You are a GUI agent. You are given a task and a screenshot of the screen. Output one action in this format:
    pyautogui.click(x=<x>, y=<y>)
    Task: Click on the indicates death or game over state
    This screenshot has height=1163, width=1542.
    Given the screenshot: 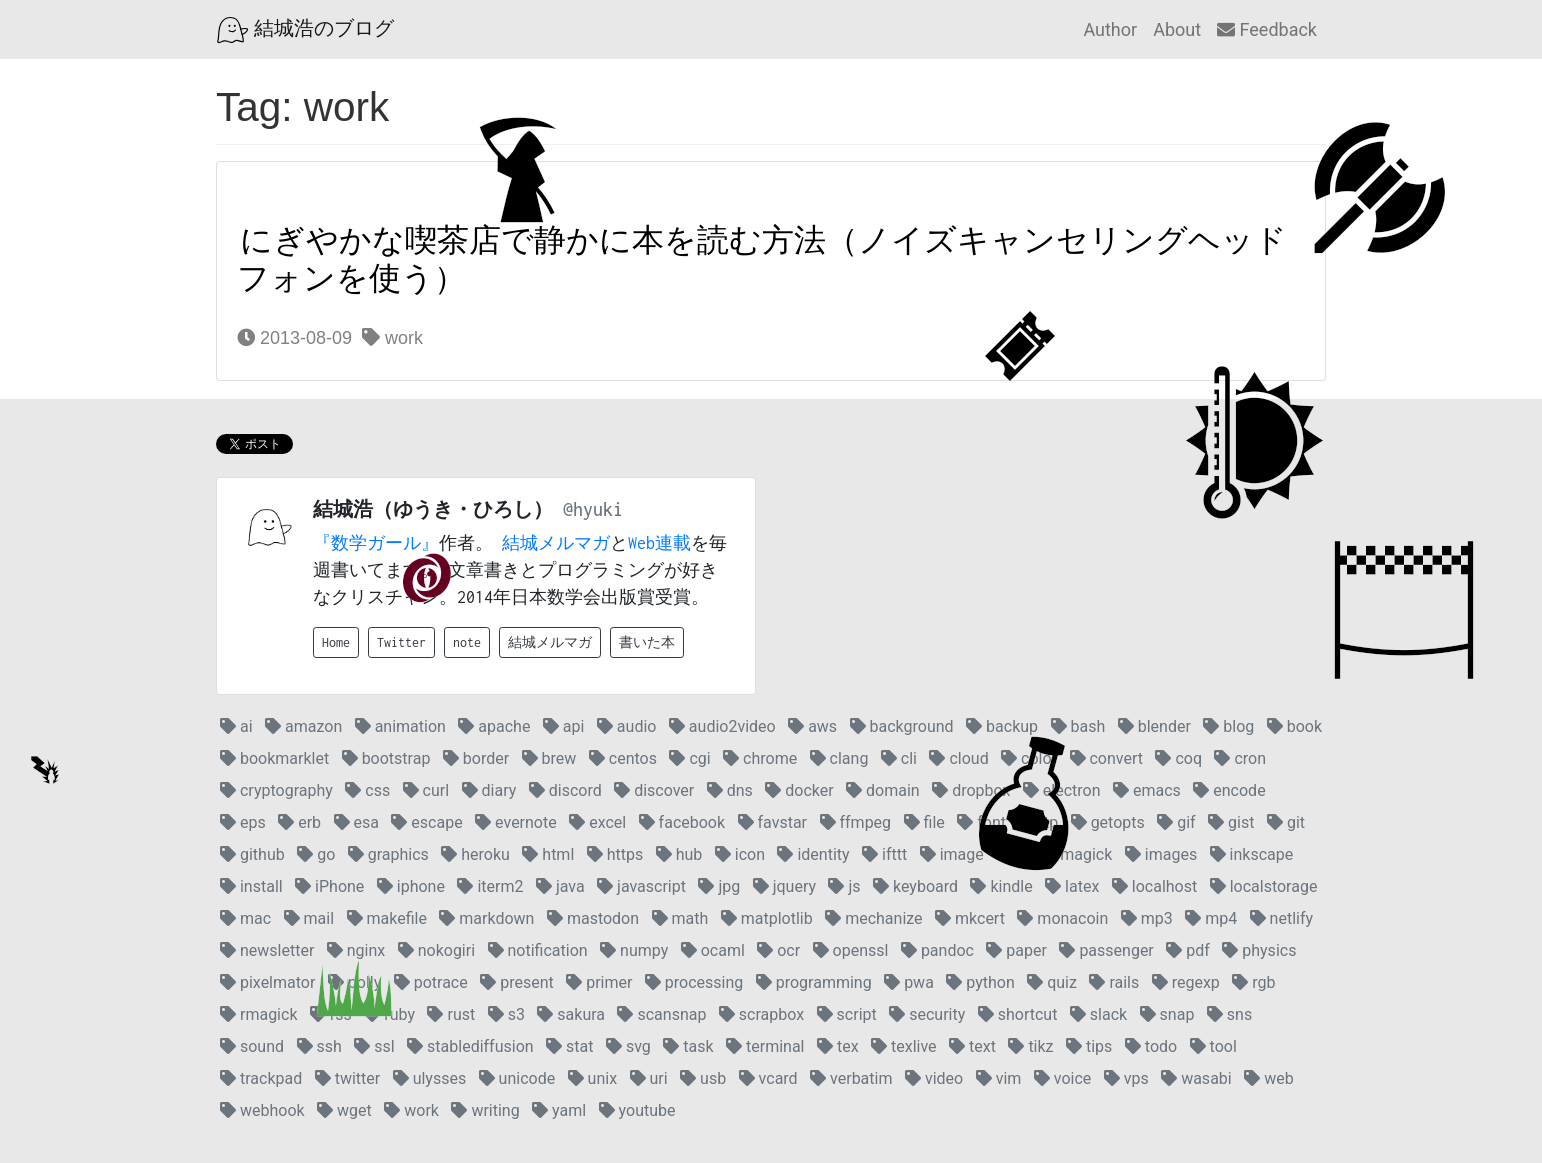 What is the action you would take?
    pyautogui.click(x=520, y=170)
    